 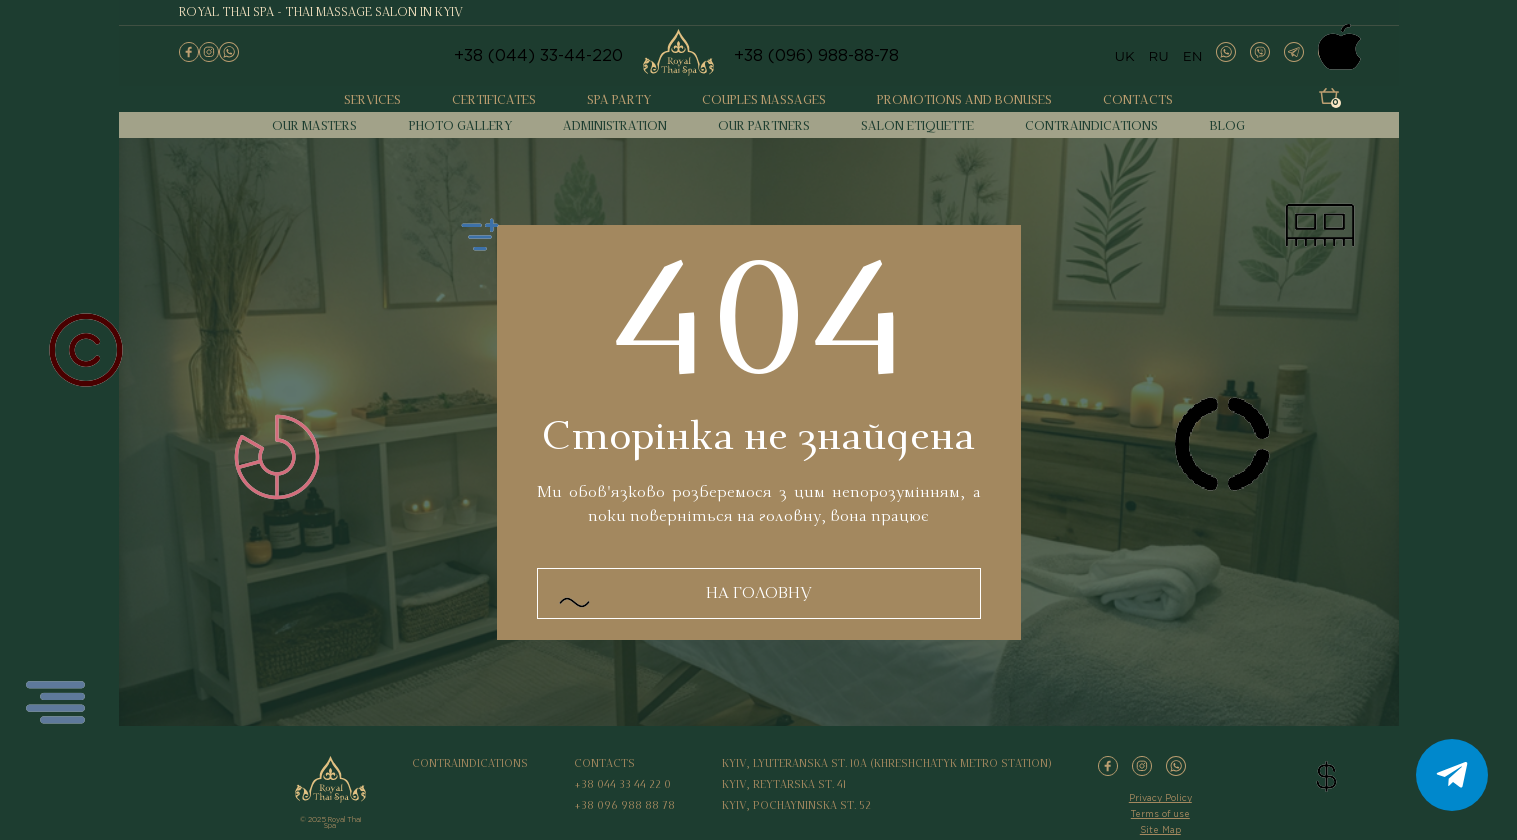 What do you see at coordinates (86, 350) in the screenshot?
I see `indicates copyrighted content` at bounding box center [86, 350].